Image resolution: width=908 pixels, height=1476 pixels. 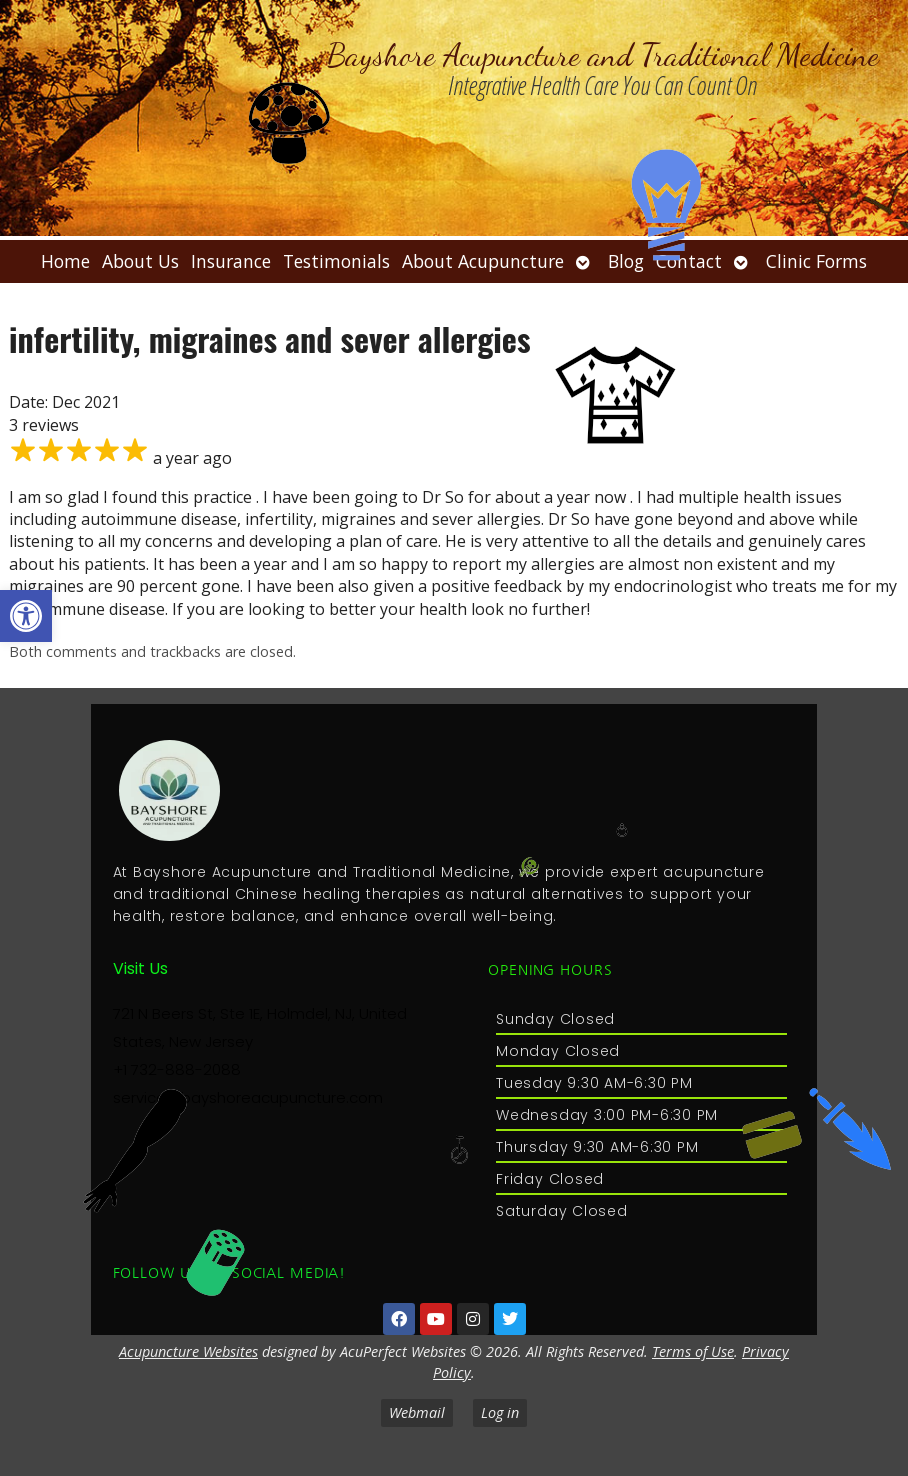 I want to click on power-up or bonus item in a game, so click(x=289, y=122).